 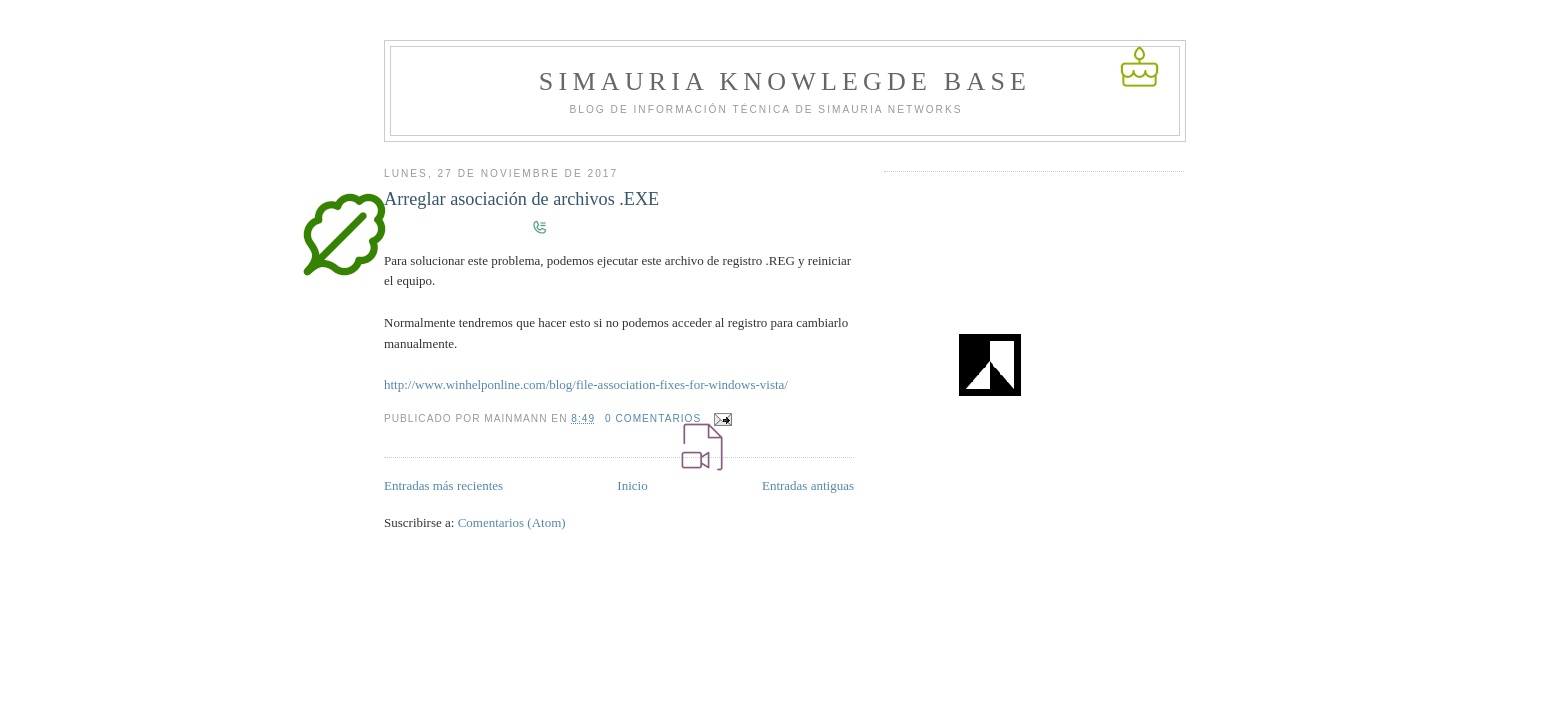 What do you see at coordinates (703, 447) in the screenshot?
I see `access a video file` at bounding box center [703, 447].